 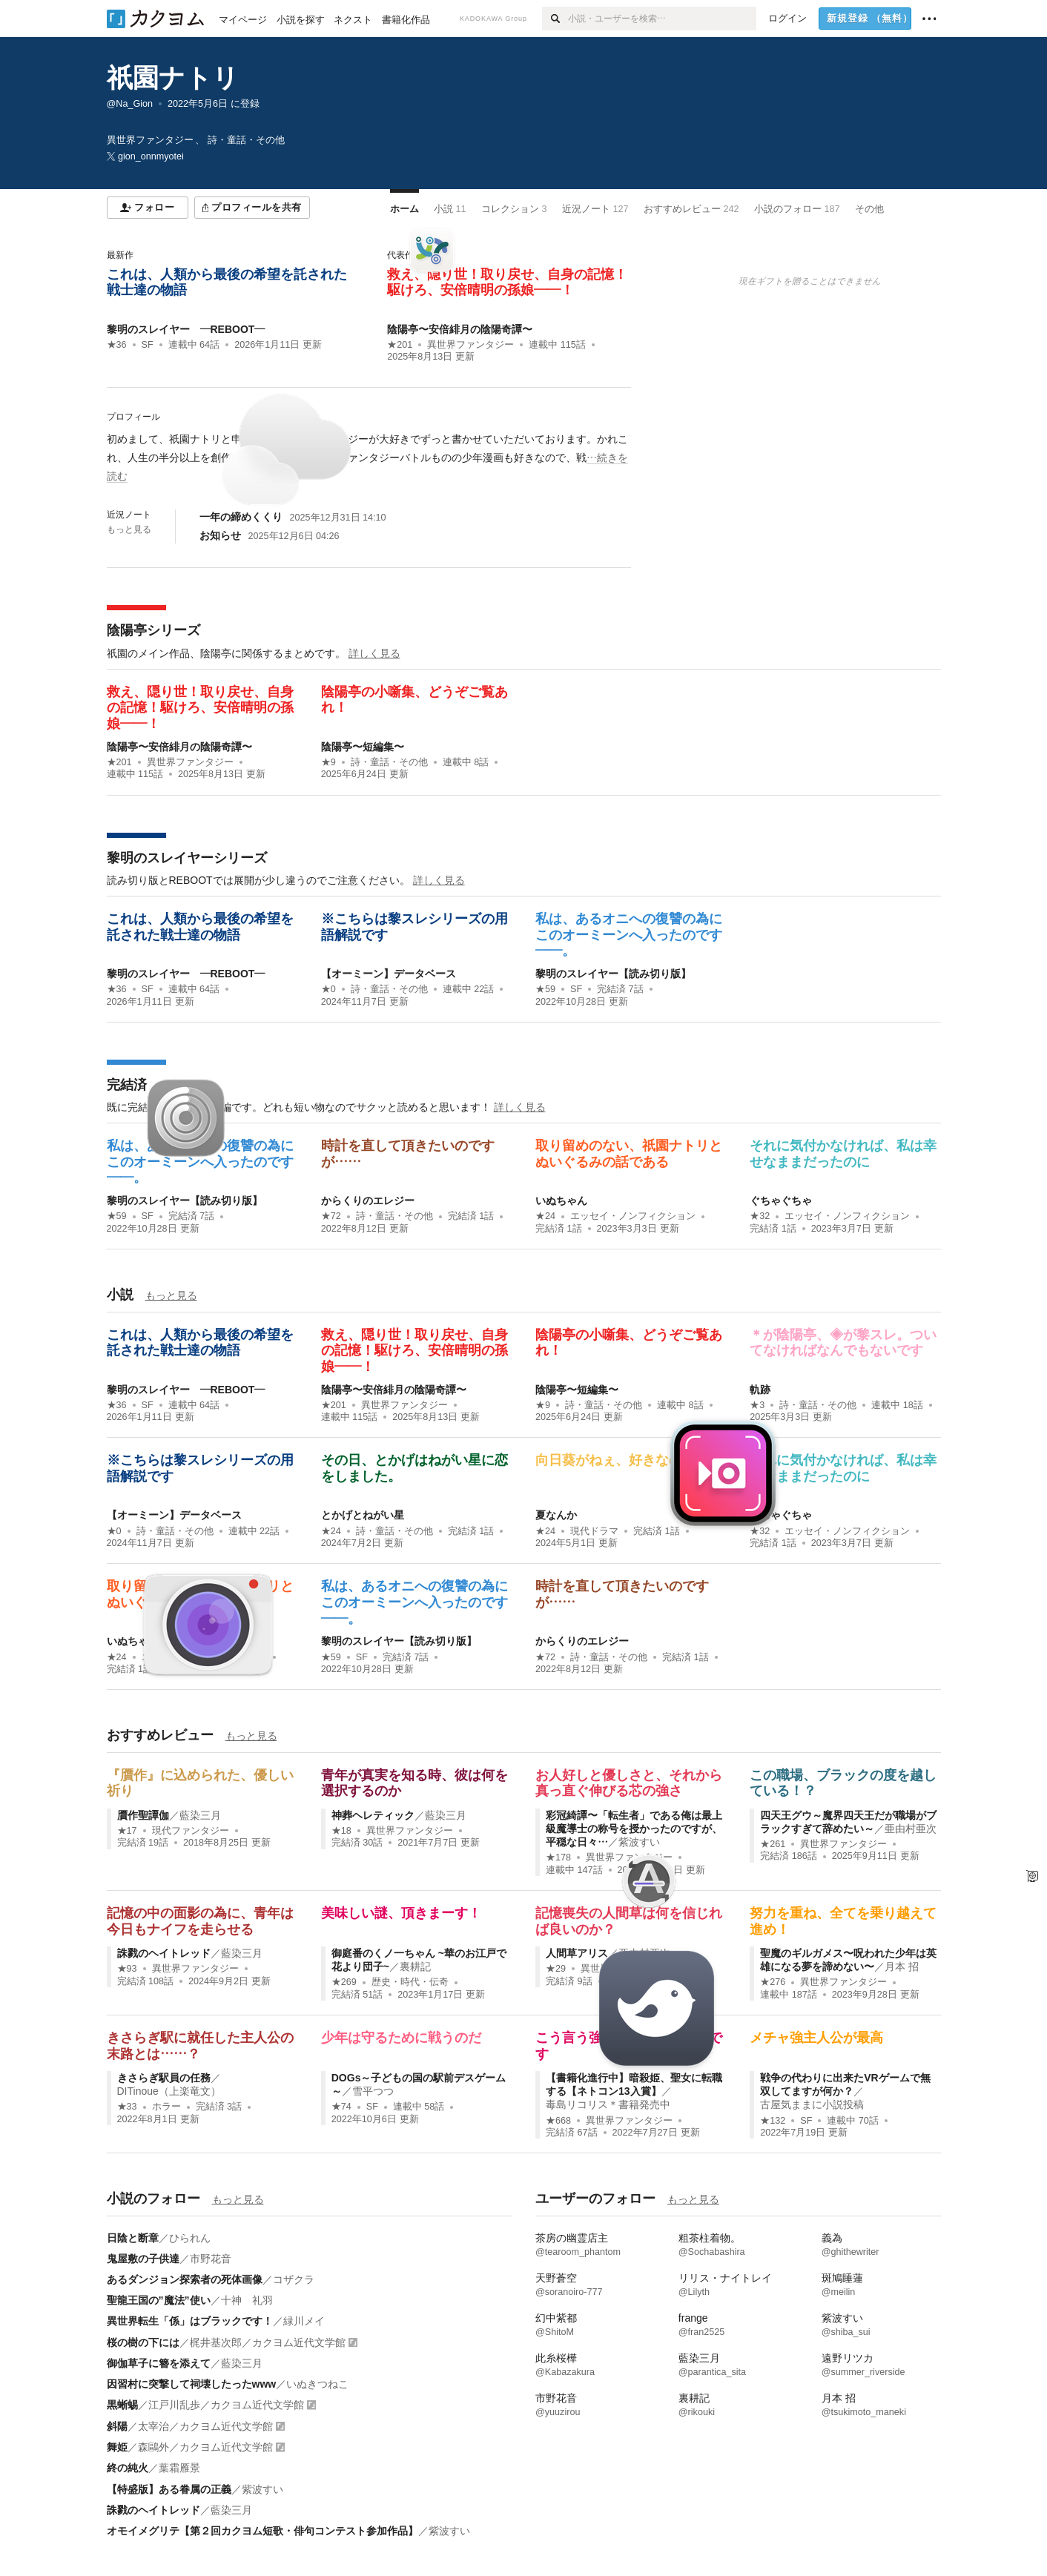 I want to click on check for available software updates, so click(x=649, y=1881).